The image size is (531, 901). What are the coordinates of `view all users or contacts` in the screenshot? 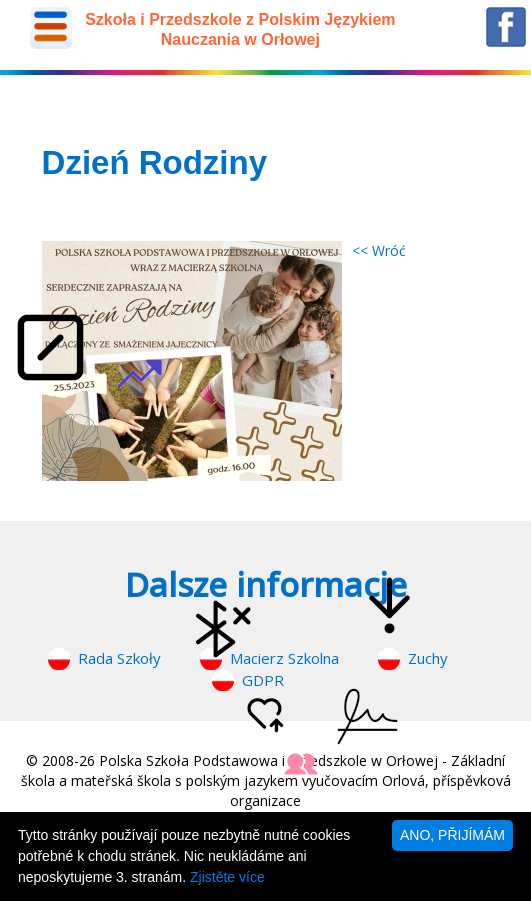 It's located at (301, 764).